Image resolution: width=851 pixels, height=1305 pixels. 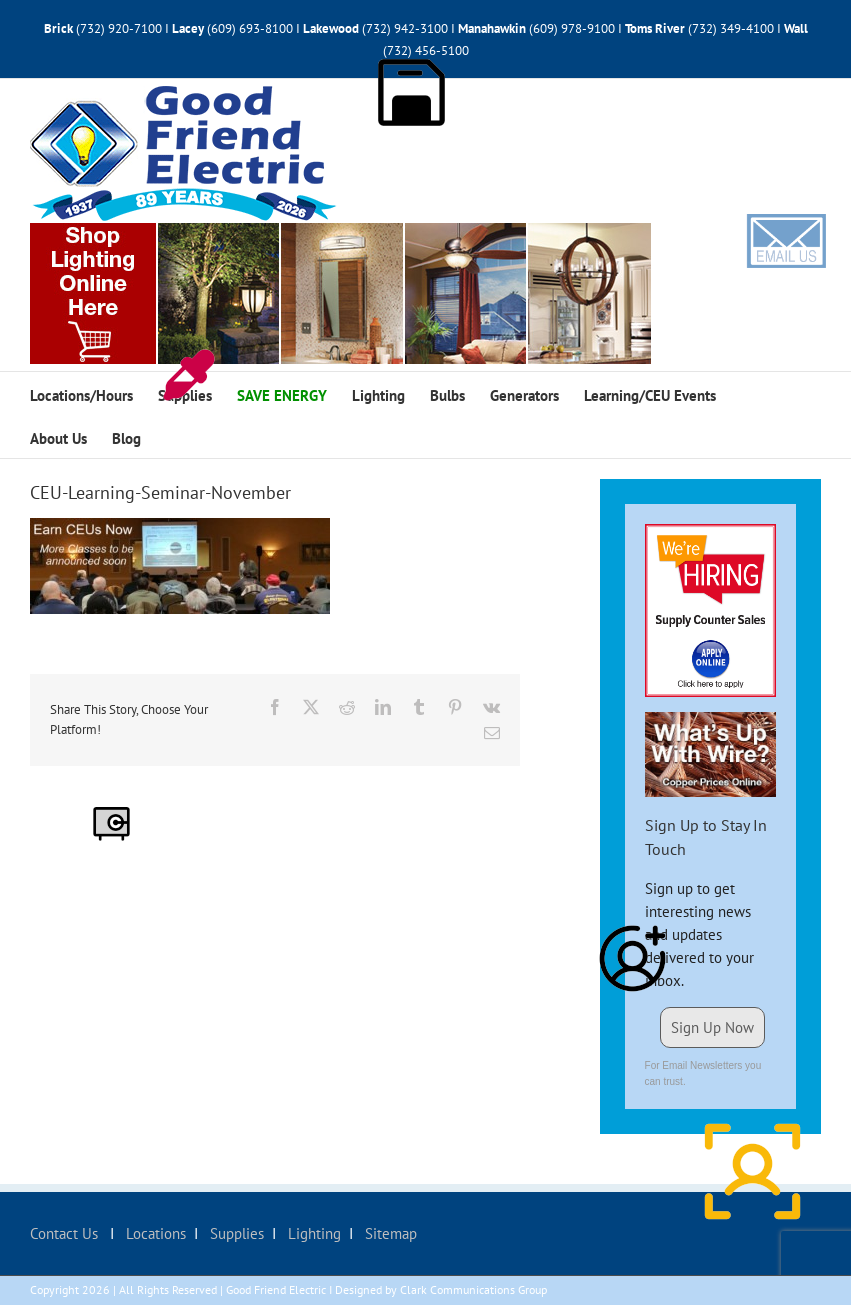 What do you see at coordinates (111, 822) in the screenshot?
I see `access secure storage or vault` at bounding box center [111, 822].